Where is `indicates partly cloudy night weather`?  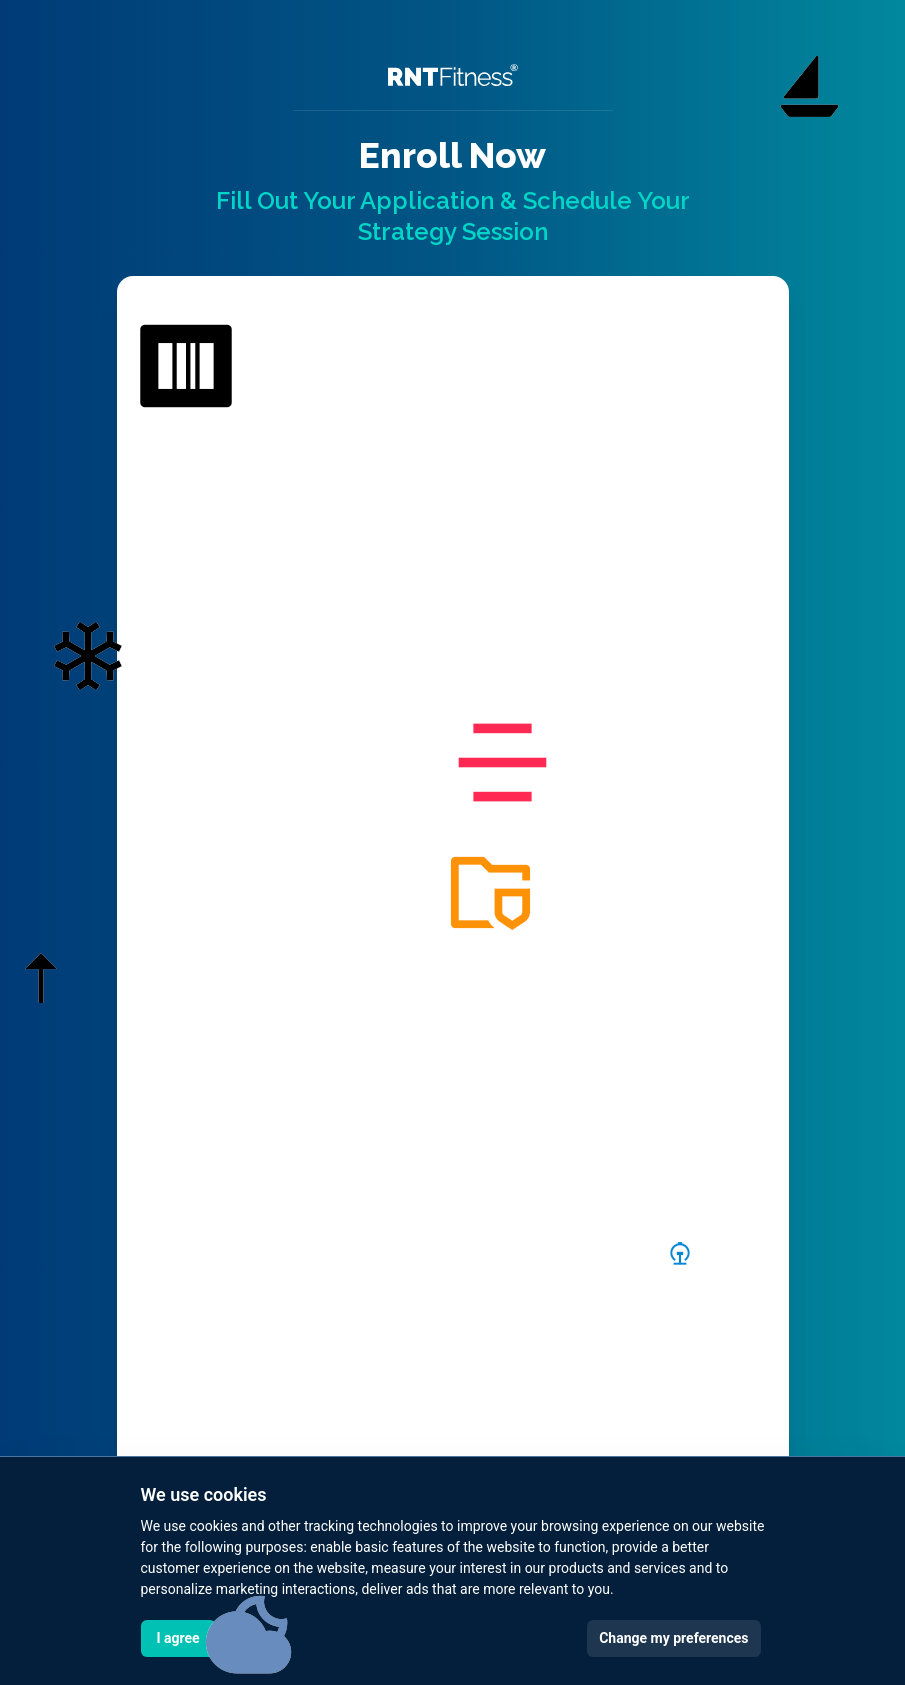 indicates partly cloudy night weather is located at coordinates (248, 1638).